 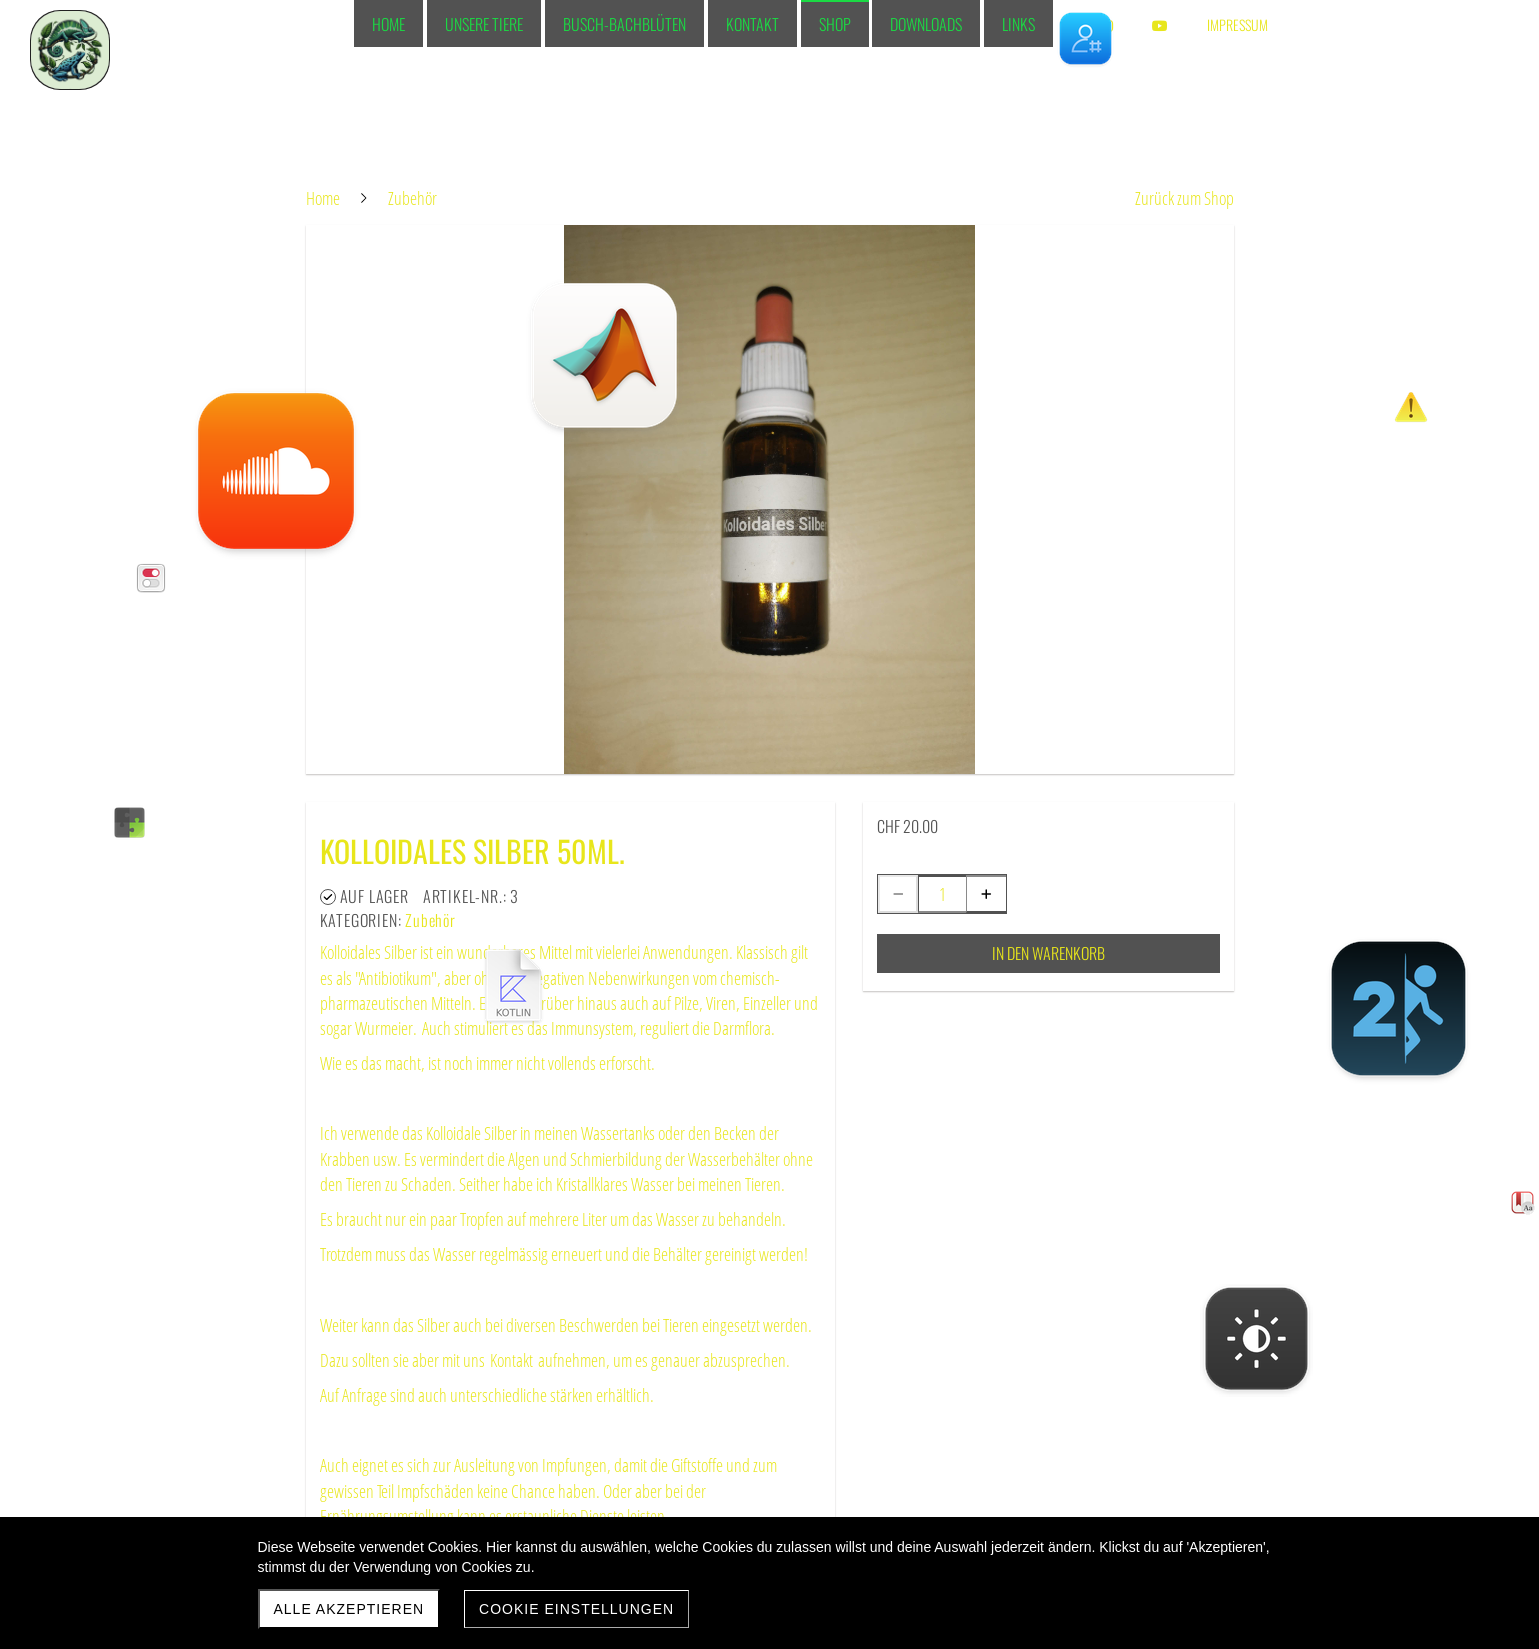 I want to click on open MATLAB application, so click(x=604, y=355).